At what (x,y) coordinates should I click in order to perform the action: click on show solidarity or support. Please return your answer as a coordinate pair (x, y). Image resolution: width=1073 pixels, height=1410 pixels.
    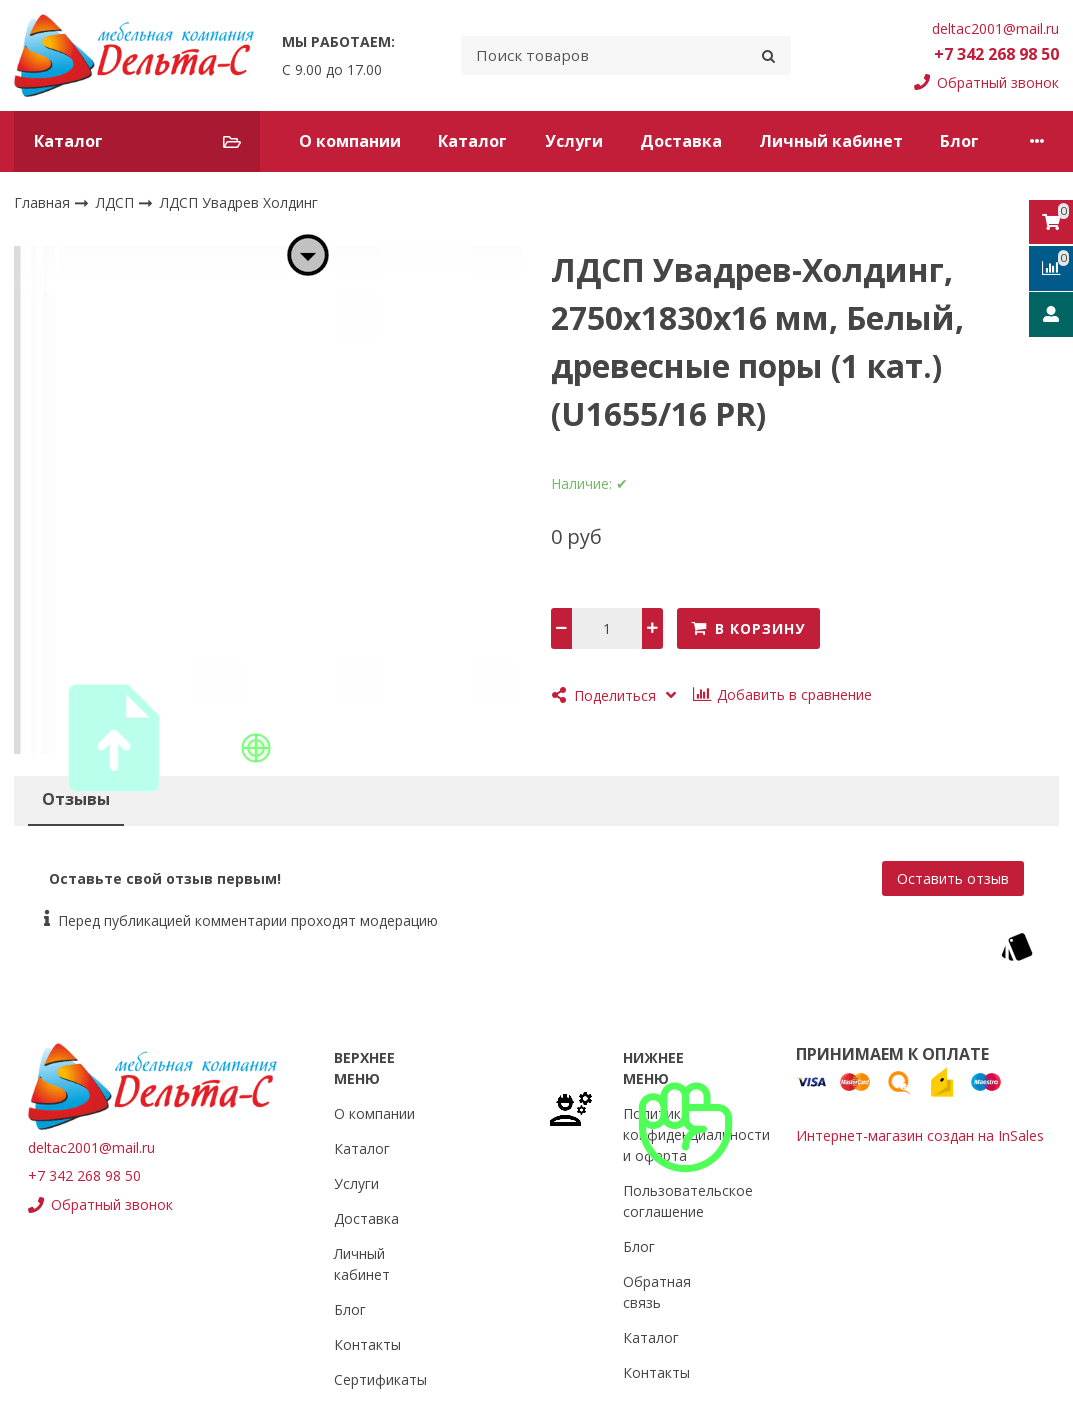
    Looking at the image, I should click on (685, 1125).